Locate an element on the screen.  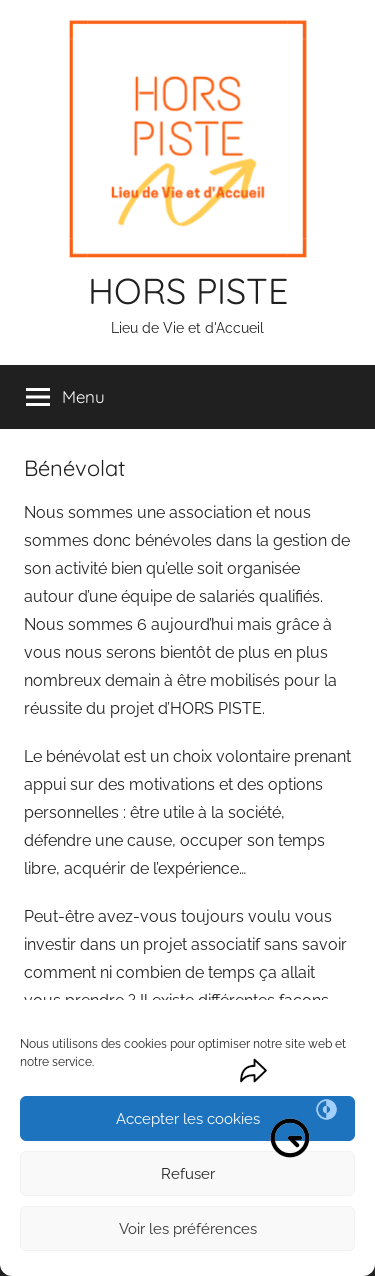
share or forward content is located at coordinates (253, 1070).